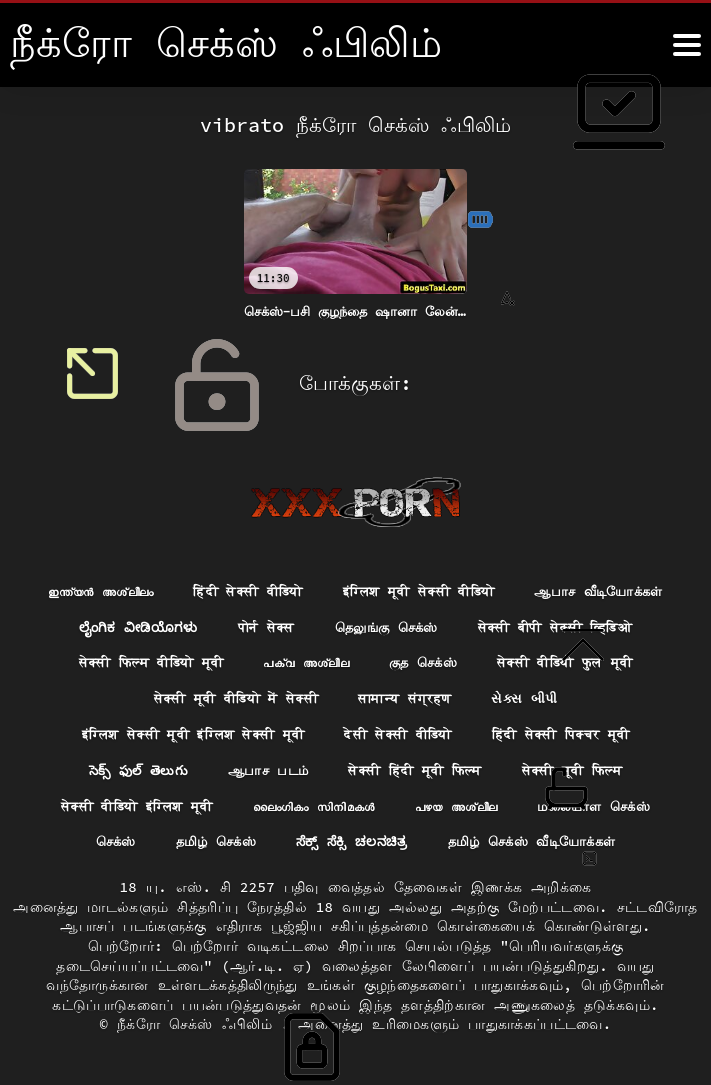  Describe the element at coordinates (217, 385) in the screenshot. I see `unlock or access secured content` at that location.